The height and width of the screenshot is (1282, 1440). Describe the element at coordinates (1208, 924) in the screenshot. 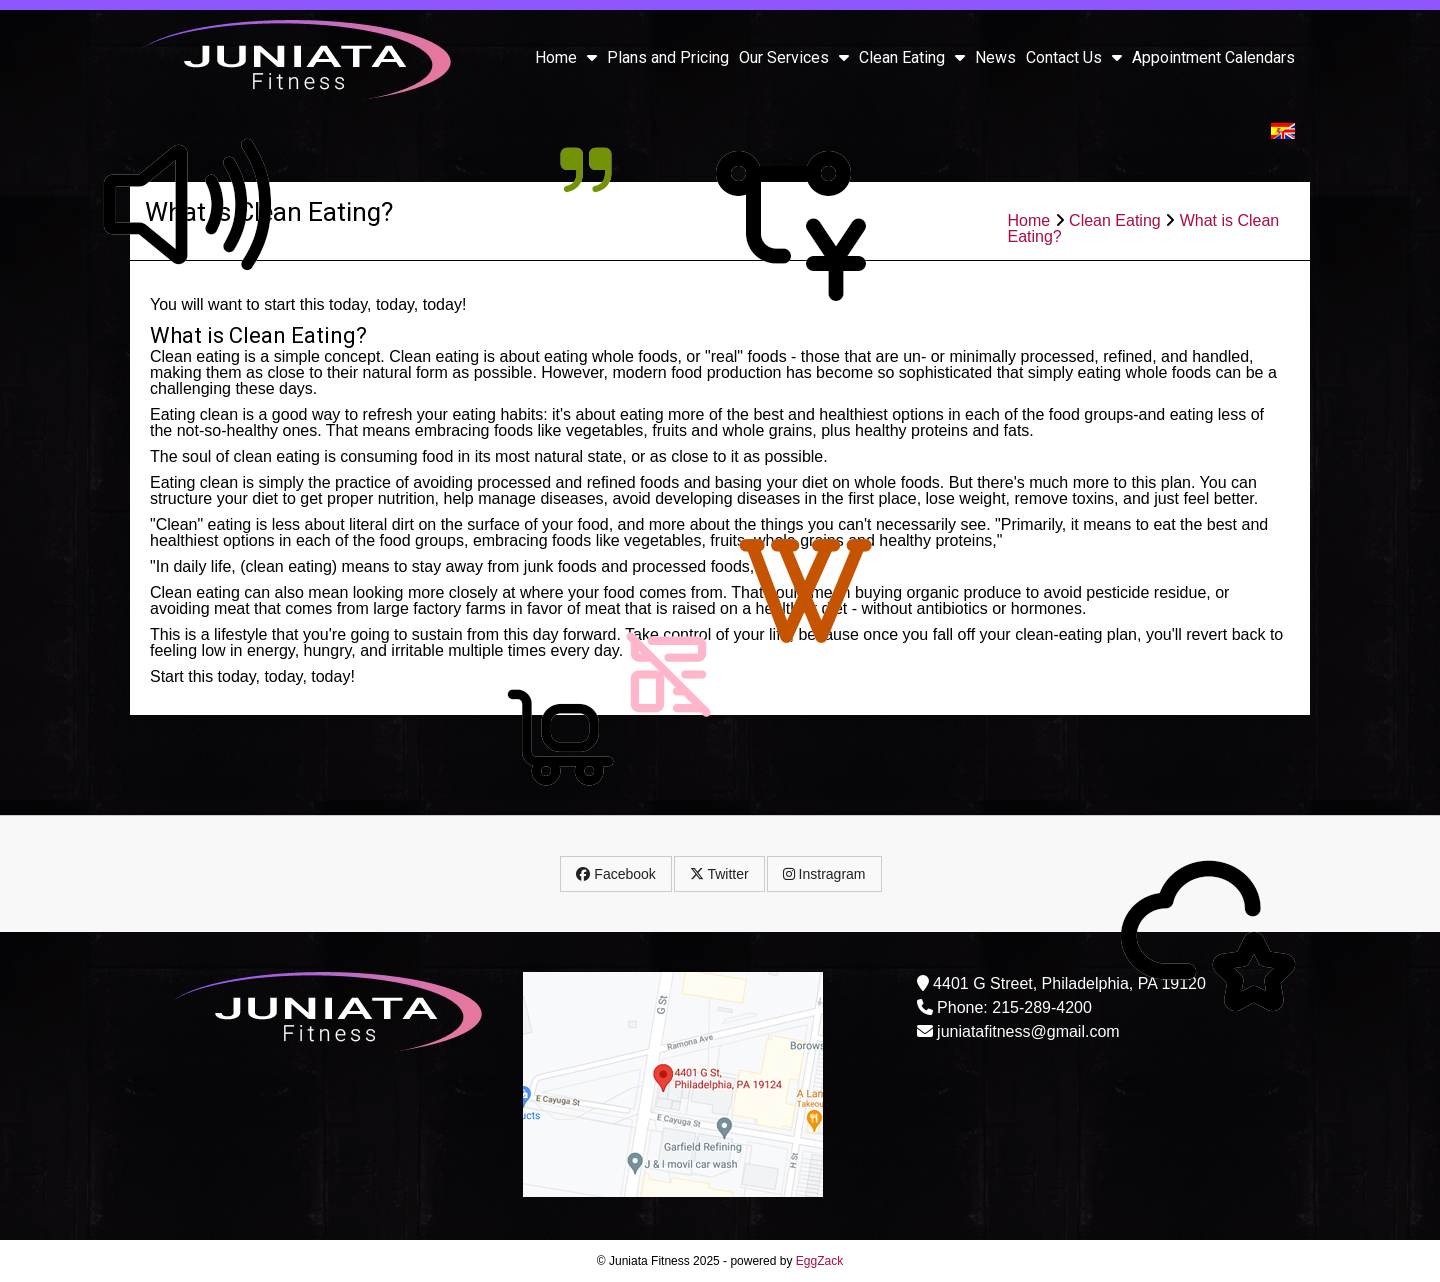

I see `mark cloud content as favorite` at that location.